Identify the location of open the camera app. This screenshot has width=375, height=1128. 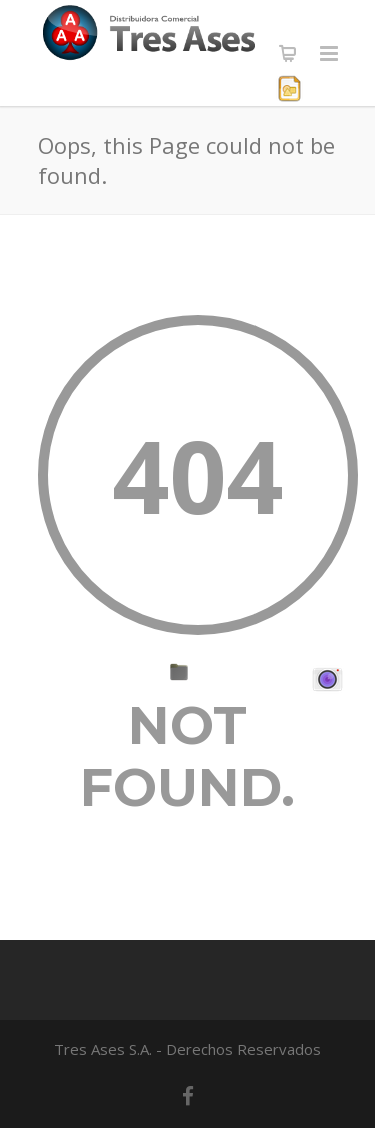
(327, 679).